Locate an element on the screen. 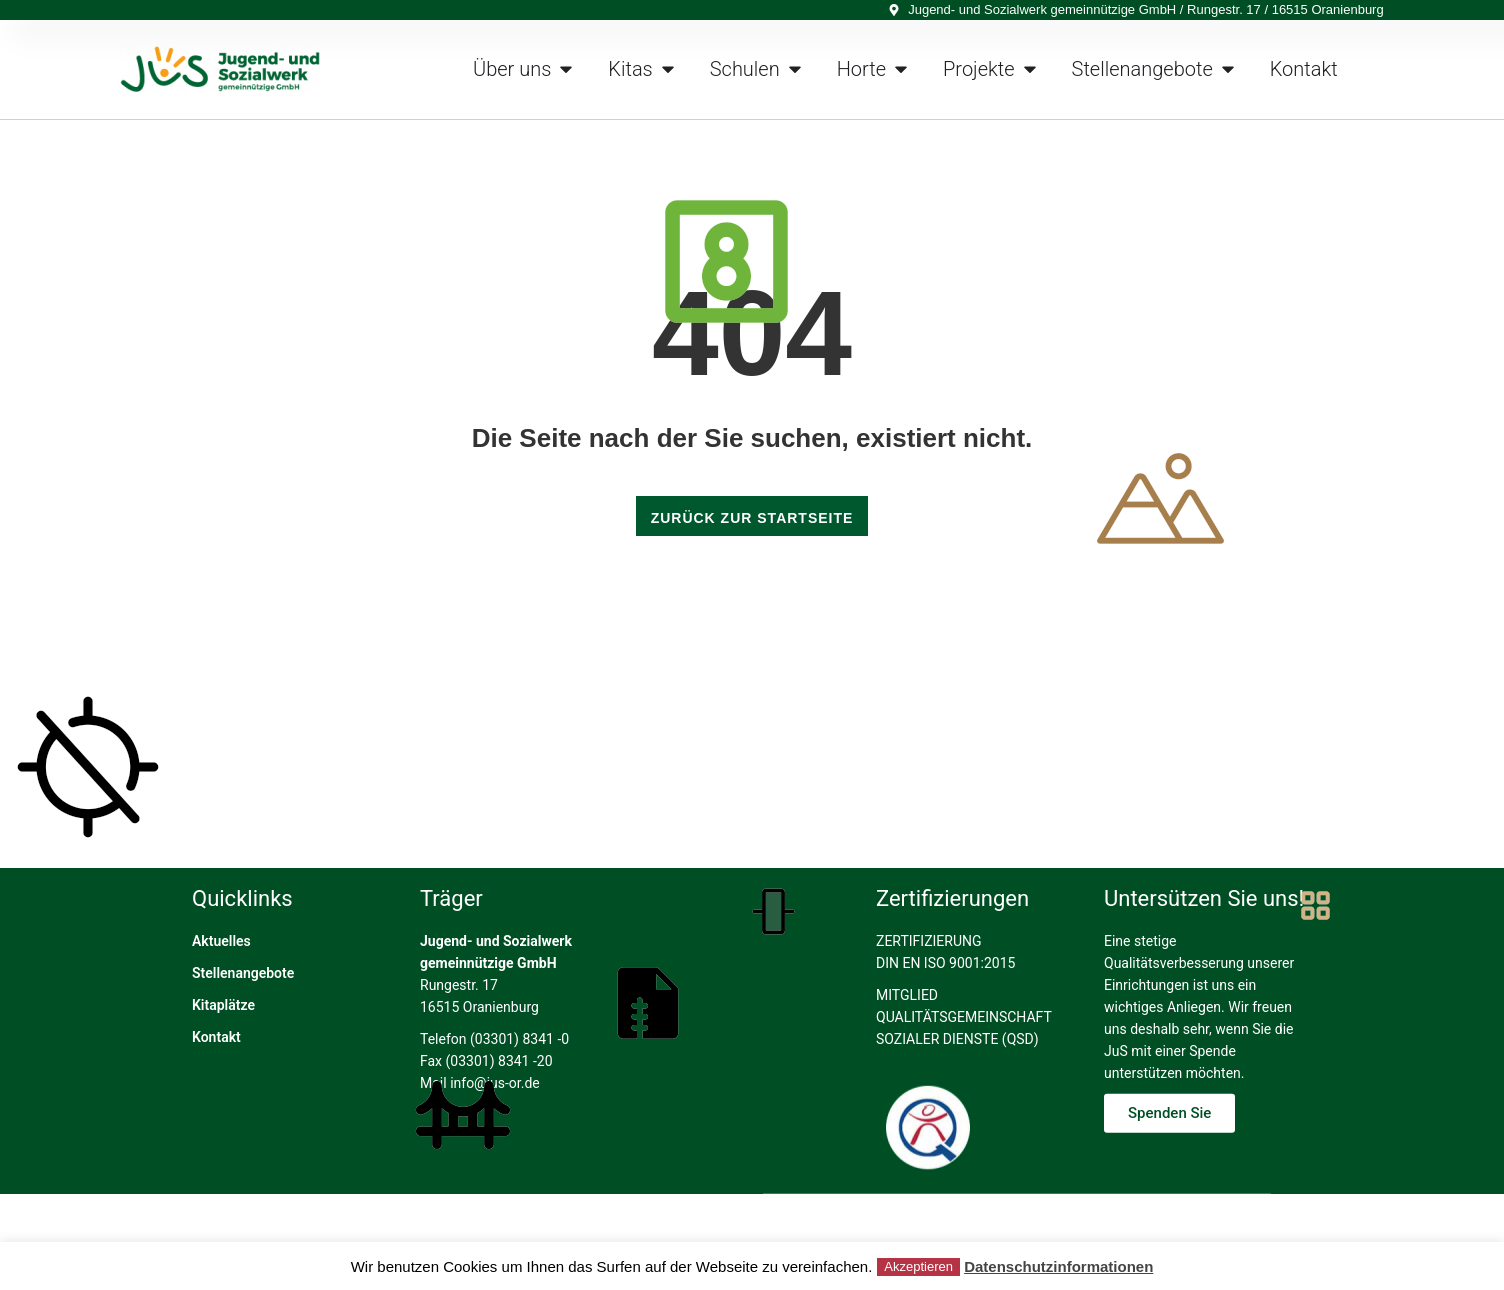 Image resolution: width=1504 pixels, height=1290 pixels. align object to vertical center is located at coordinates (773, 911).